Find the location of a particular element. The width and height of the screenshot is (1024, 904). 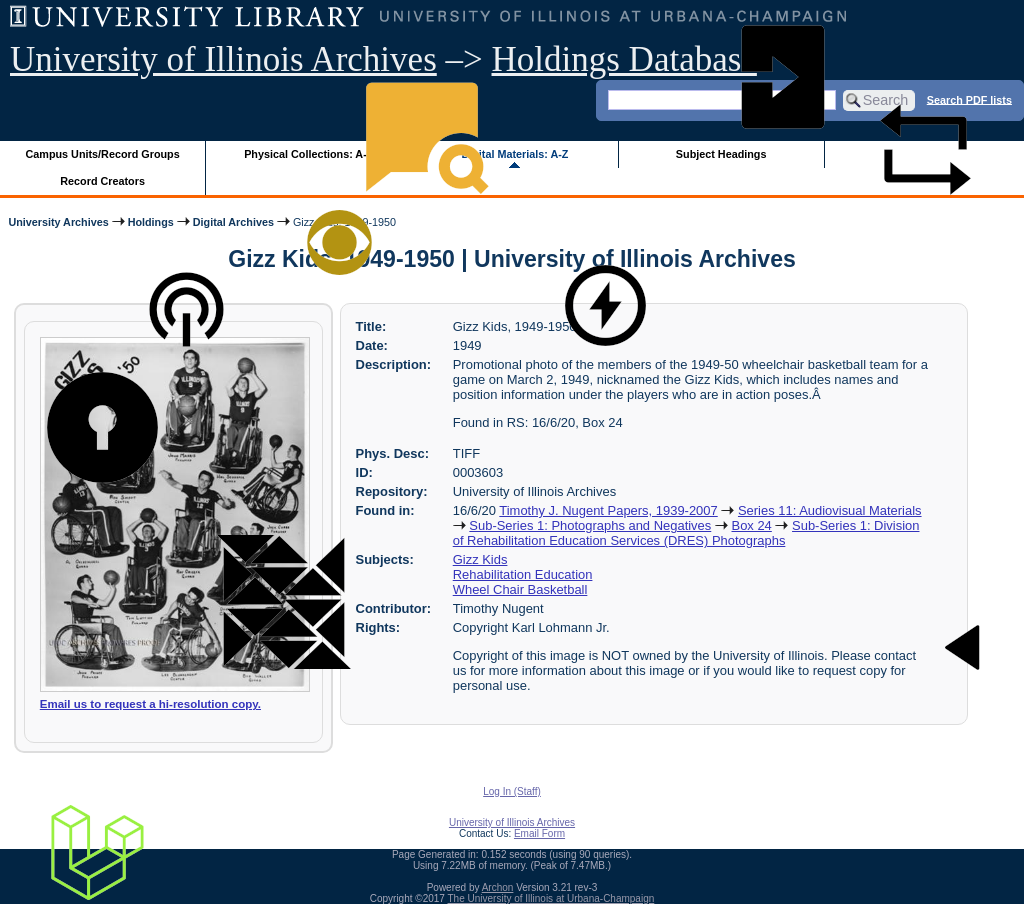

indicates network signal or broadcast strength is located at coordinates (186, 309).